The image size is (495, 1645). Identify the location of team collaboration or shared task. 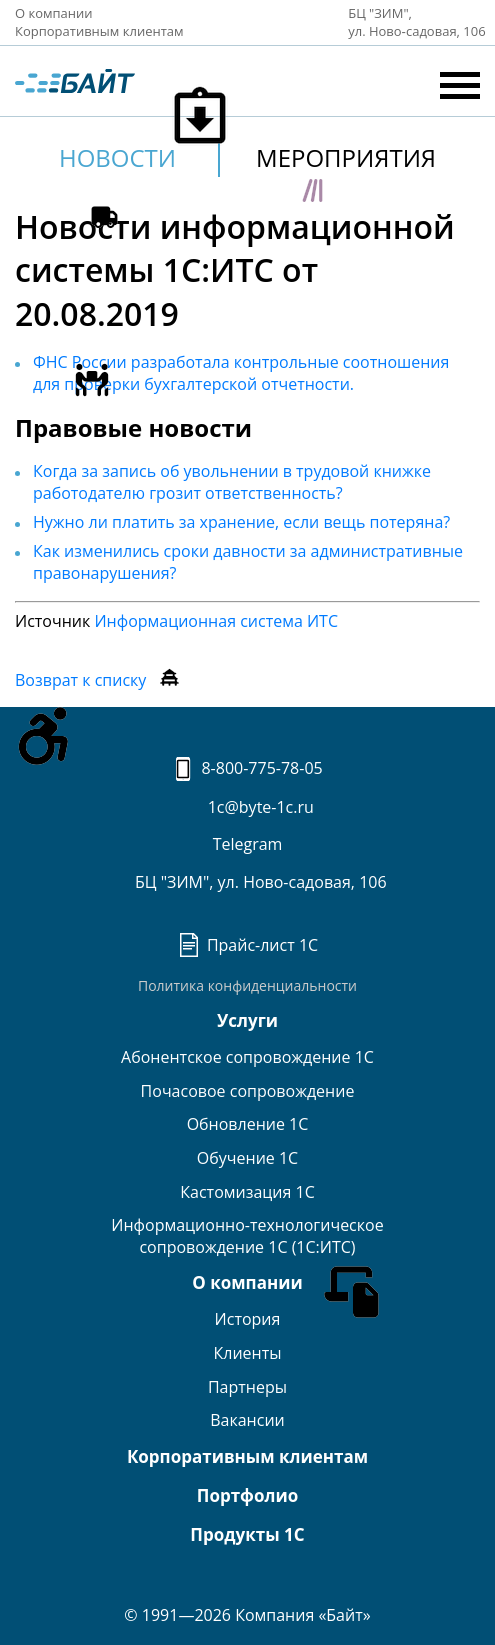
(92, 380).